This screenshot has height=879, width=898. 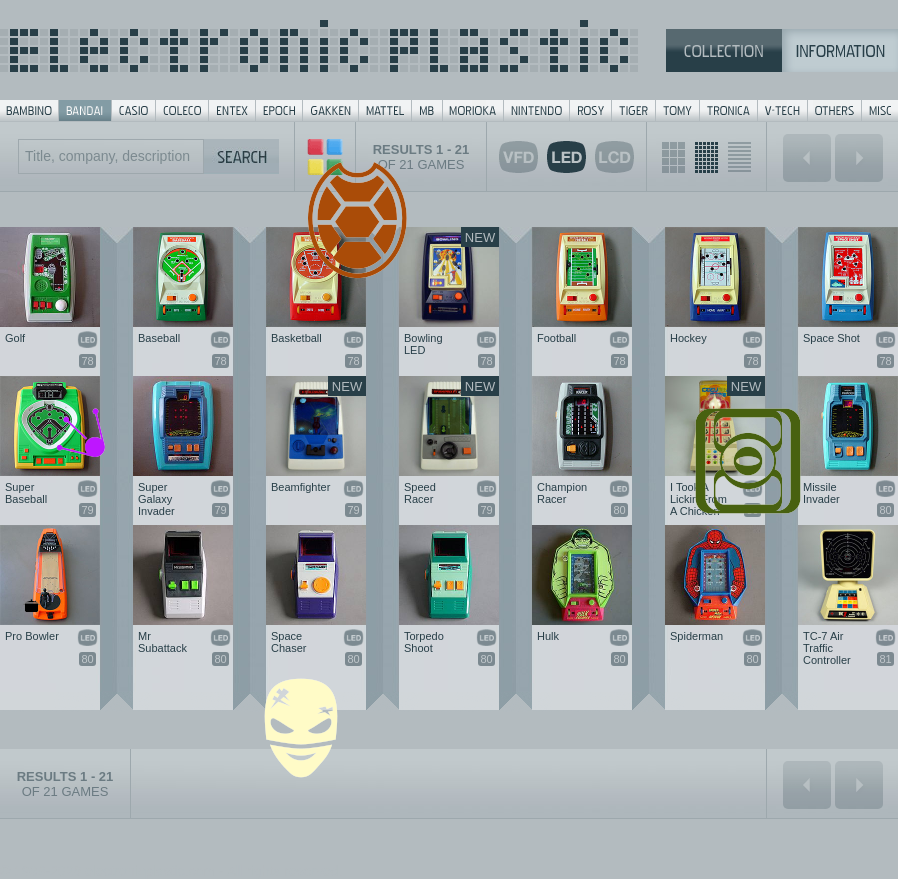 I want to click on abstract game piece or token indicator, so click(x=748, y=461).